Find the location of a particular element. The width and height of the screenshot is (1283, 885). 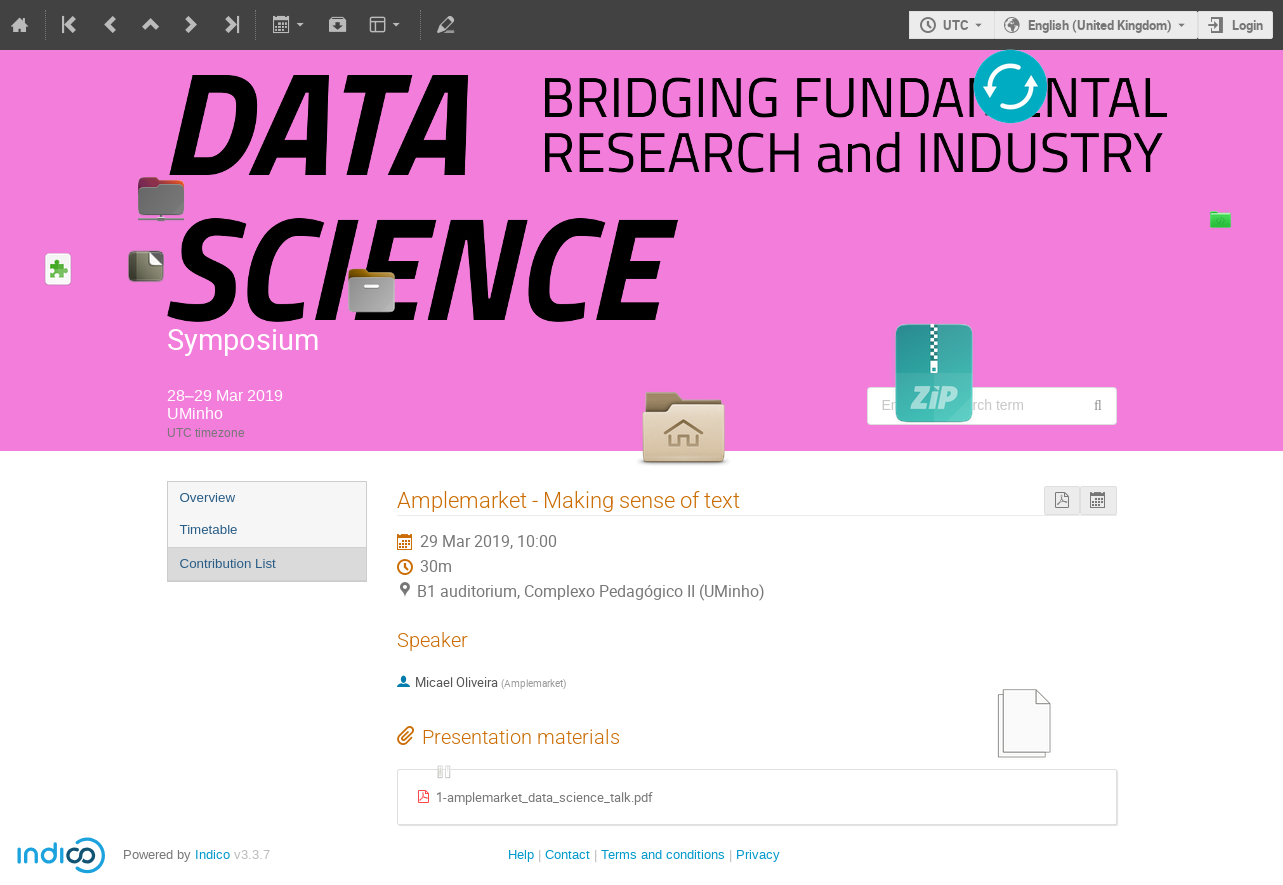

access your home folder is located at coordinates (683, 431).